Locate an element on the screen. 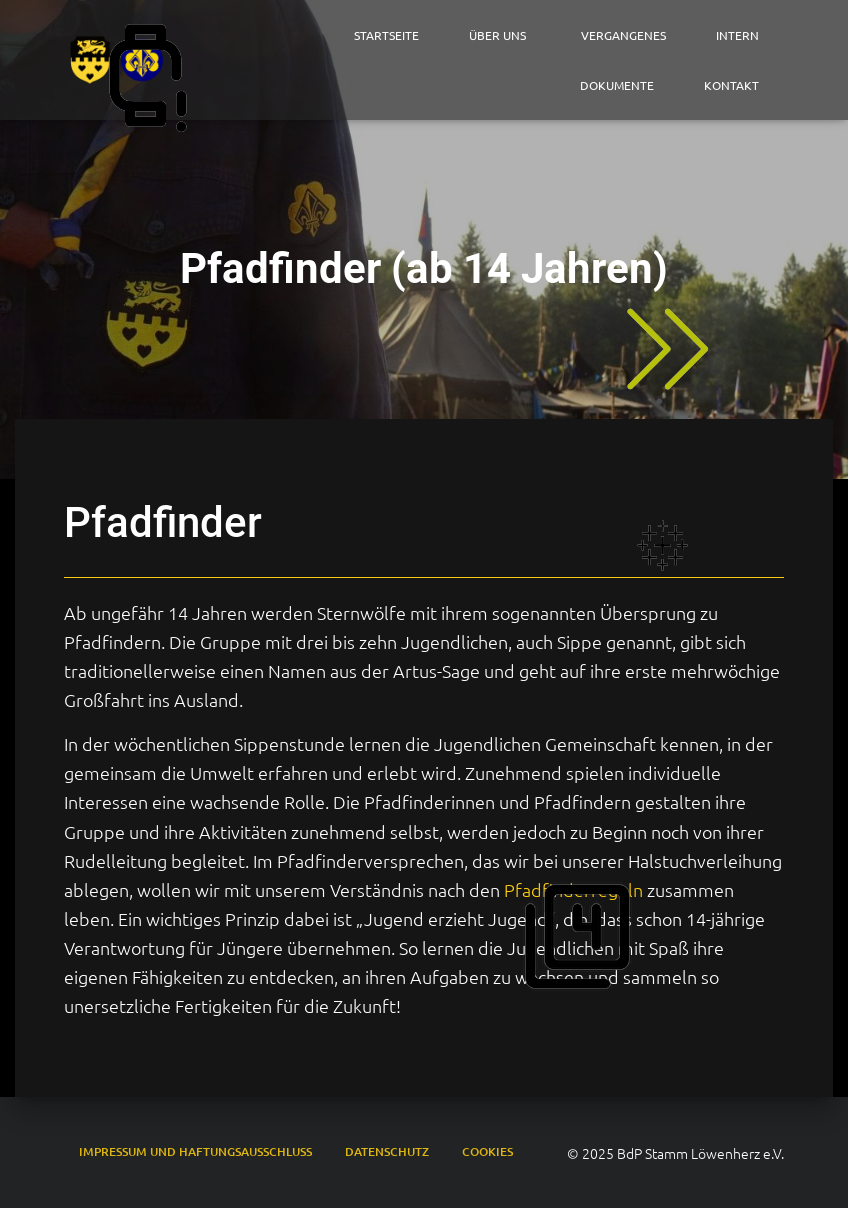 Image resolution: width=848 pixels, height=1208 pixels. indicates 4 stacked layers or images is located at coordinates (577, 936).